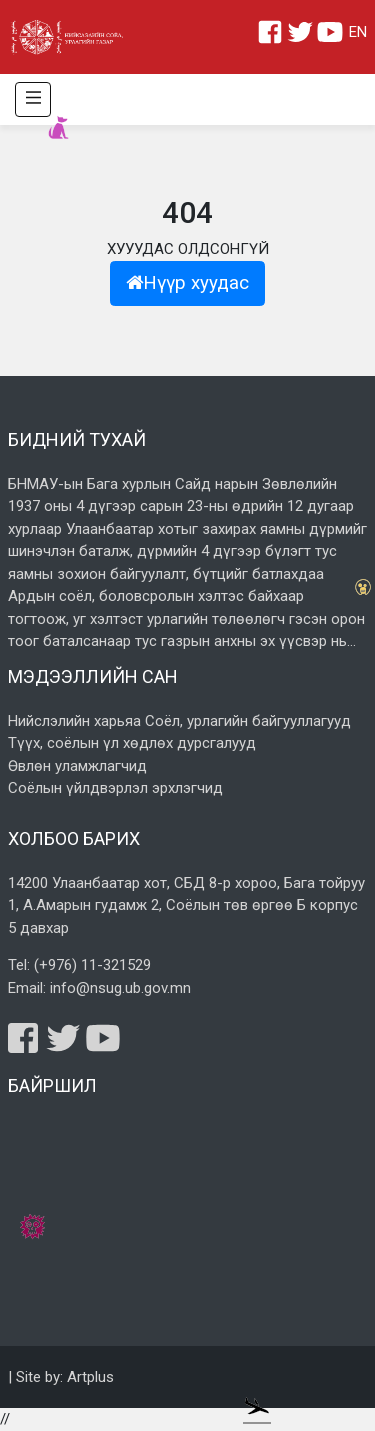 This screenshot has width=375, height=1431. I want to click on access pet or animal-related features, so click(58, 127).